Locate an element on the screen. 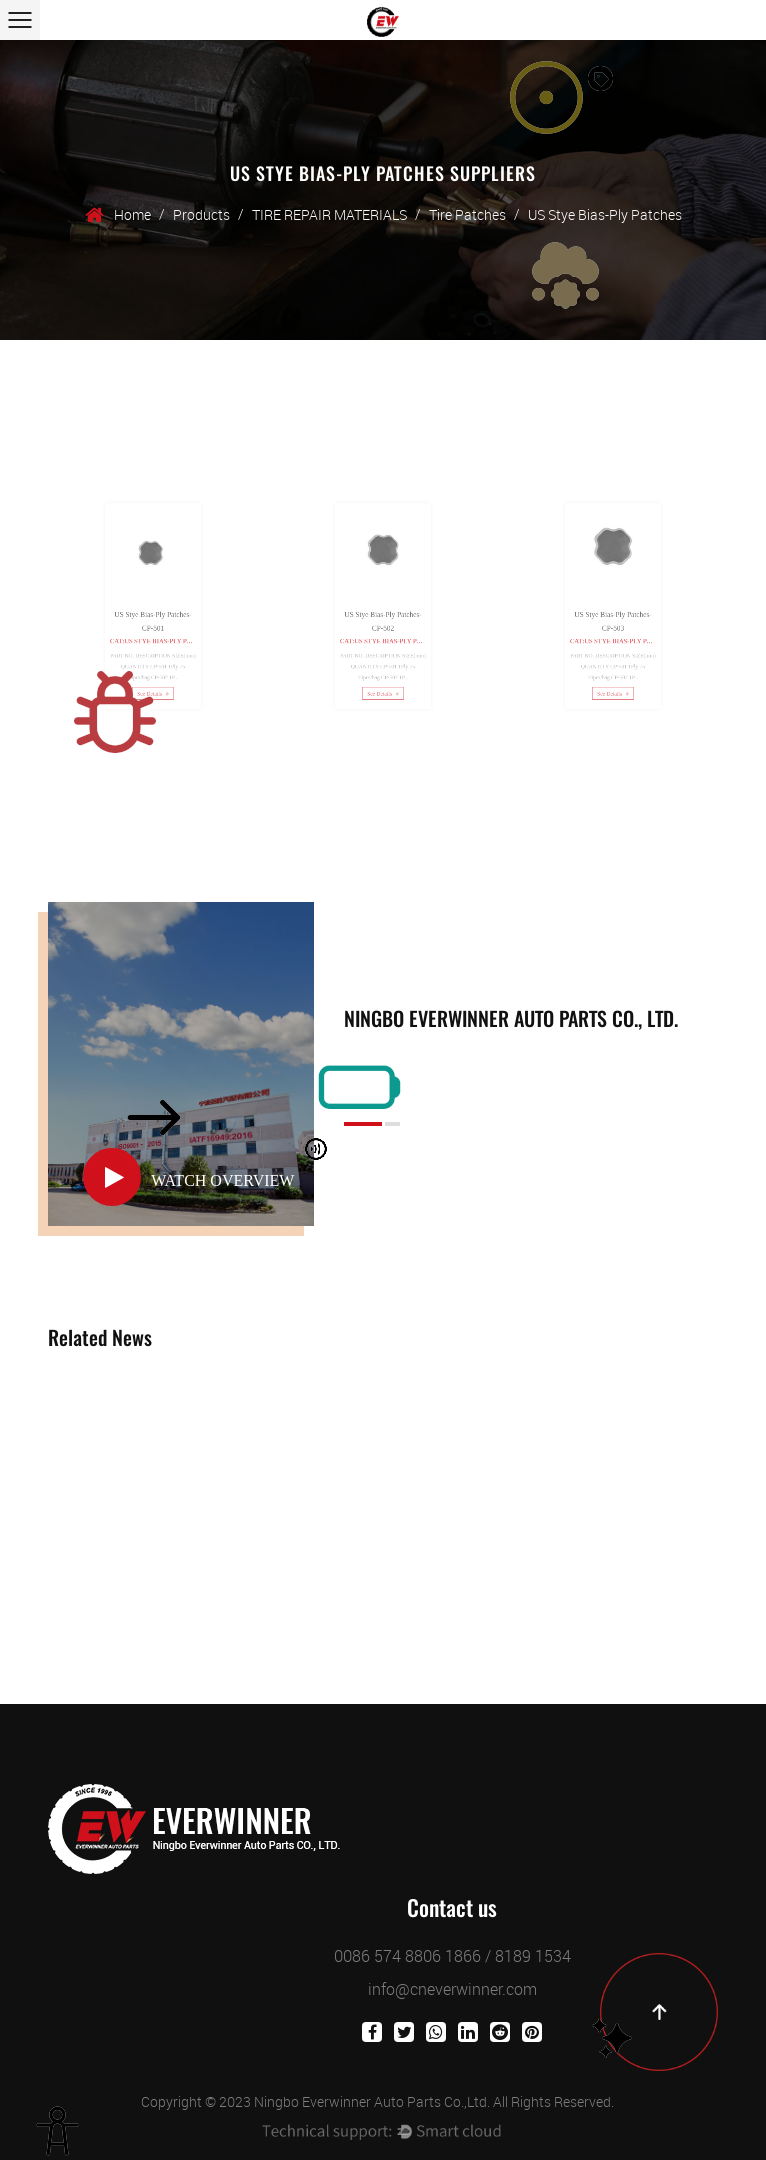 The image size is (766, 2160). indicates AI-generated or enhanced content is located at coordinates (612, 2038).